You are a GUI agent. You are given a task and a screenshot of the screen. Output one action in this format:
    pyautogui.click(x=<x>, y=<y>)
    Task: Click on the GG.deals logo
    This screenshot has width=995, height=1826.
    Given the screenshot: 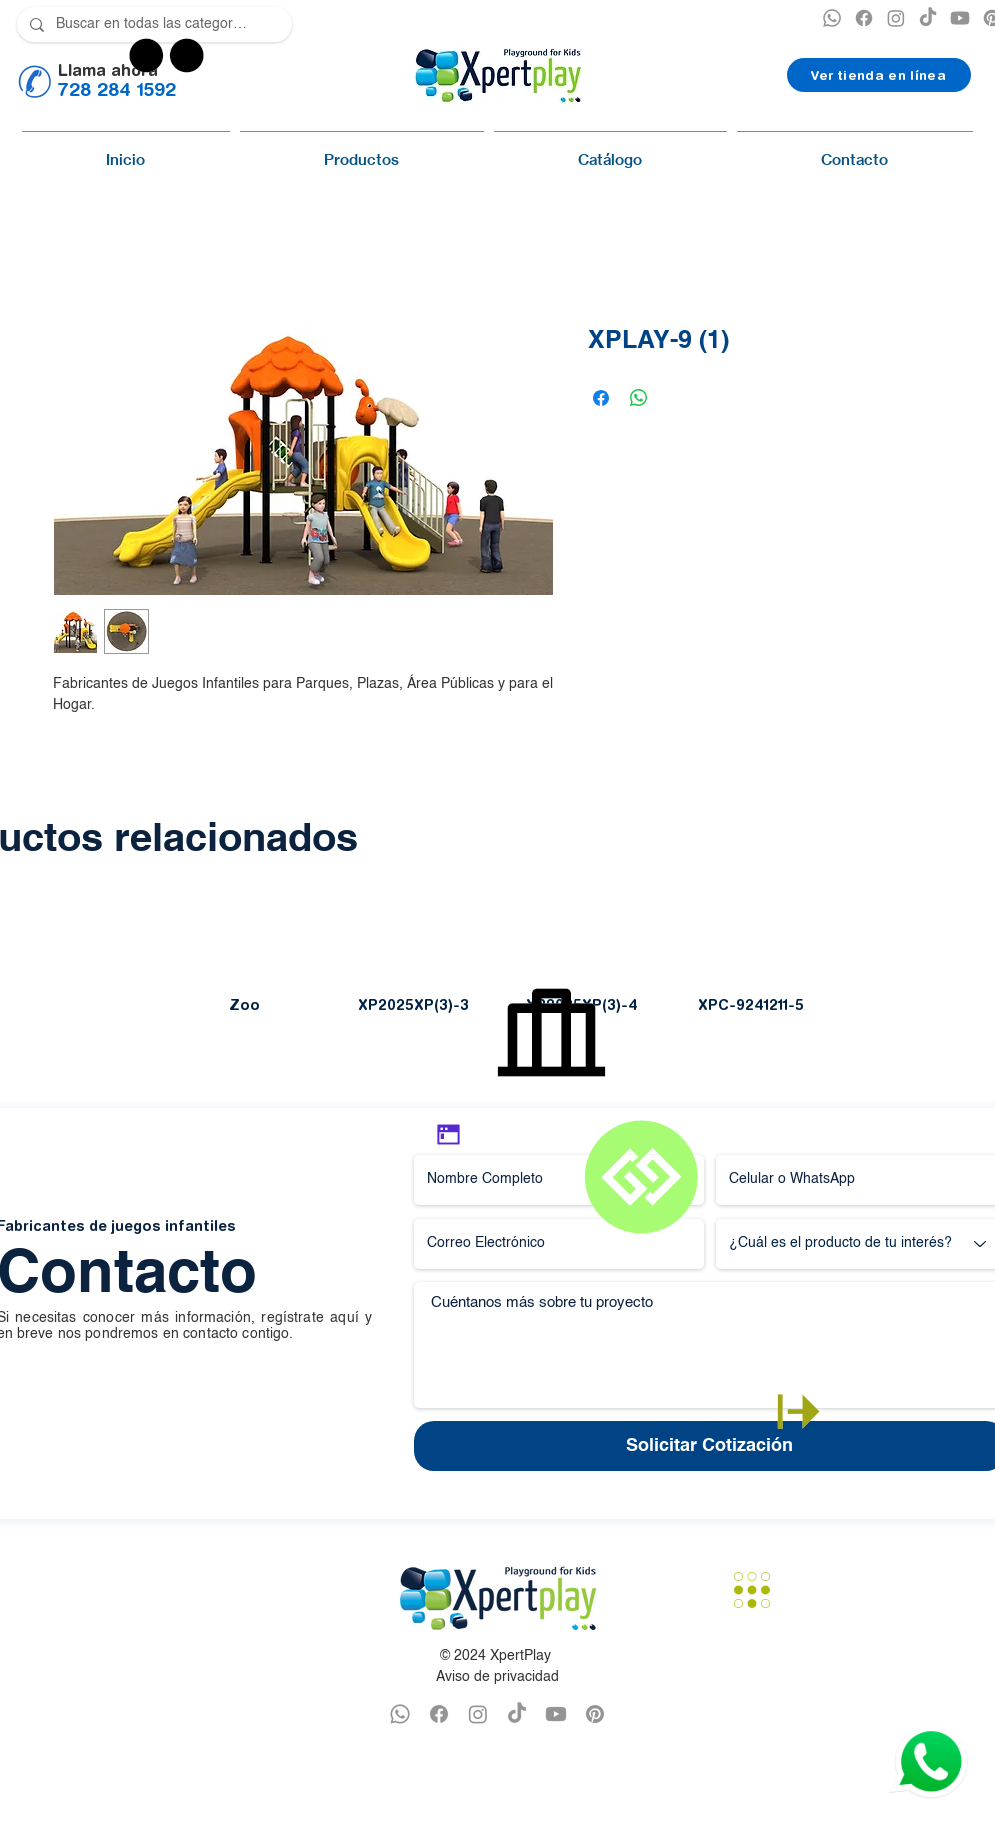 What is the action you would take?
    pyautogui.click(x=641, y=1177)
    